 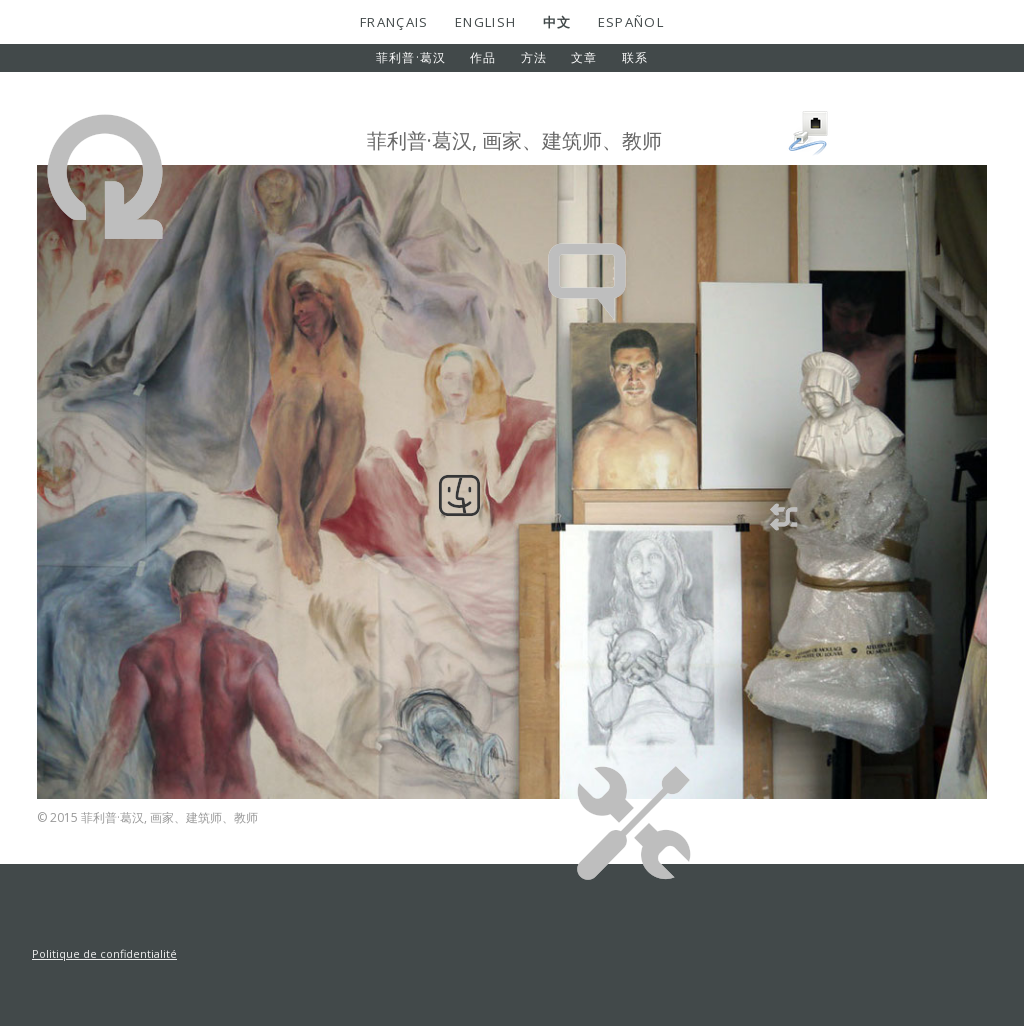 I want to click on indicates wired network connection is disconnected, so click(x=809, y=133).